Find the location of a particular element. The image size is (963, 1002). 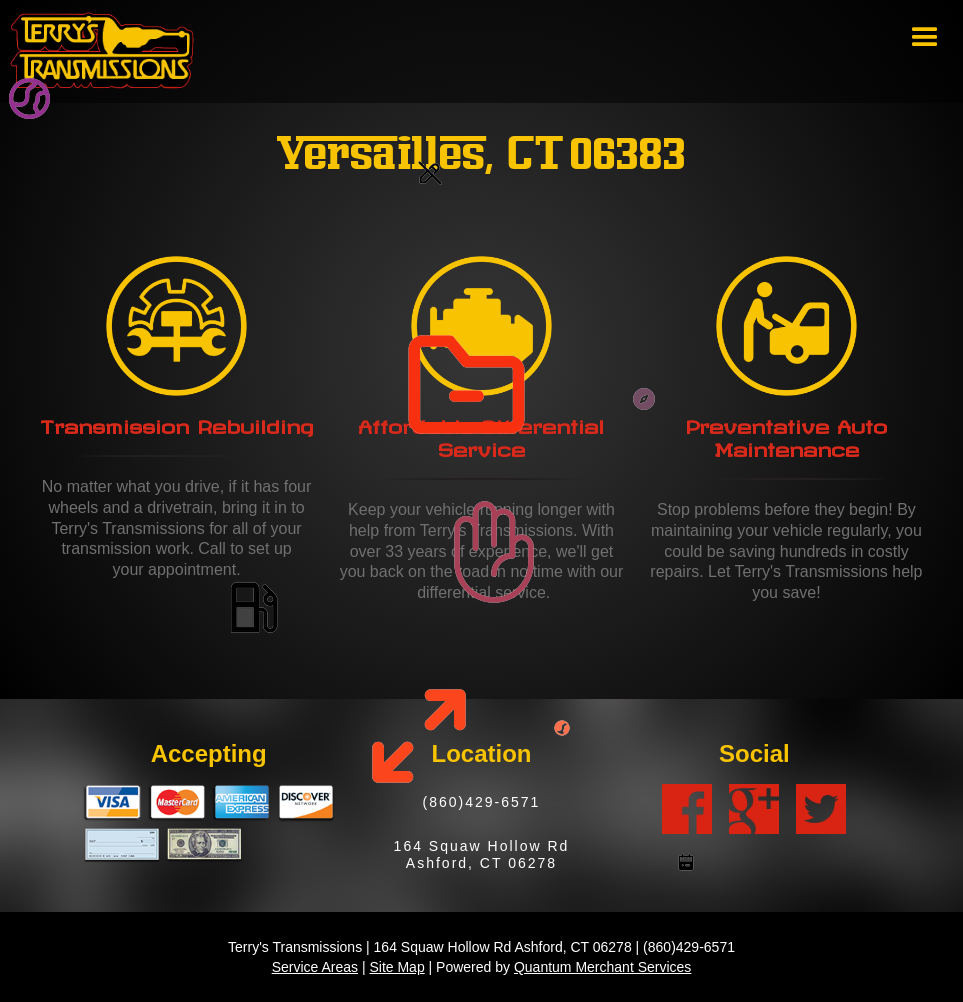

remove a folder is located at coordinates (466, 384).